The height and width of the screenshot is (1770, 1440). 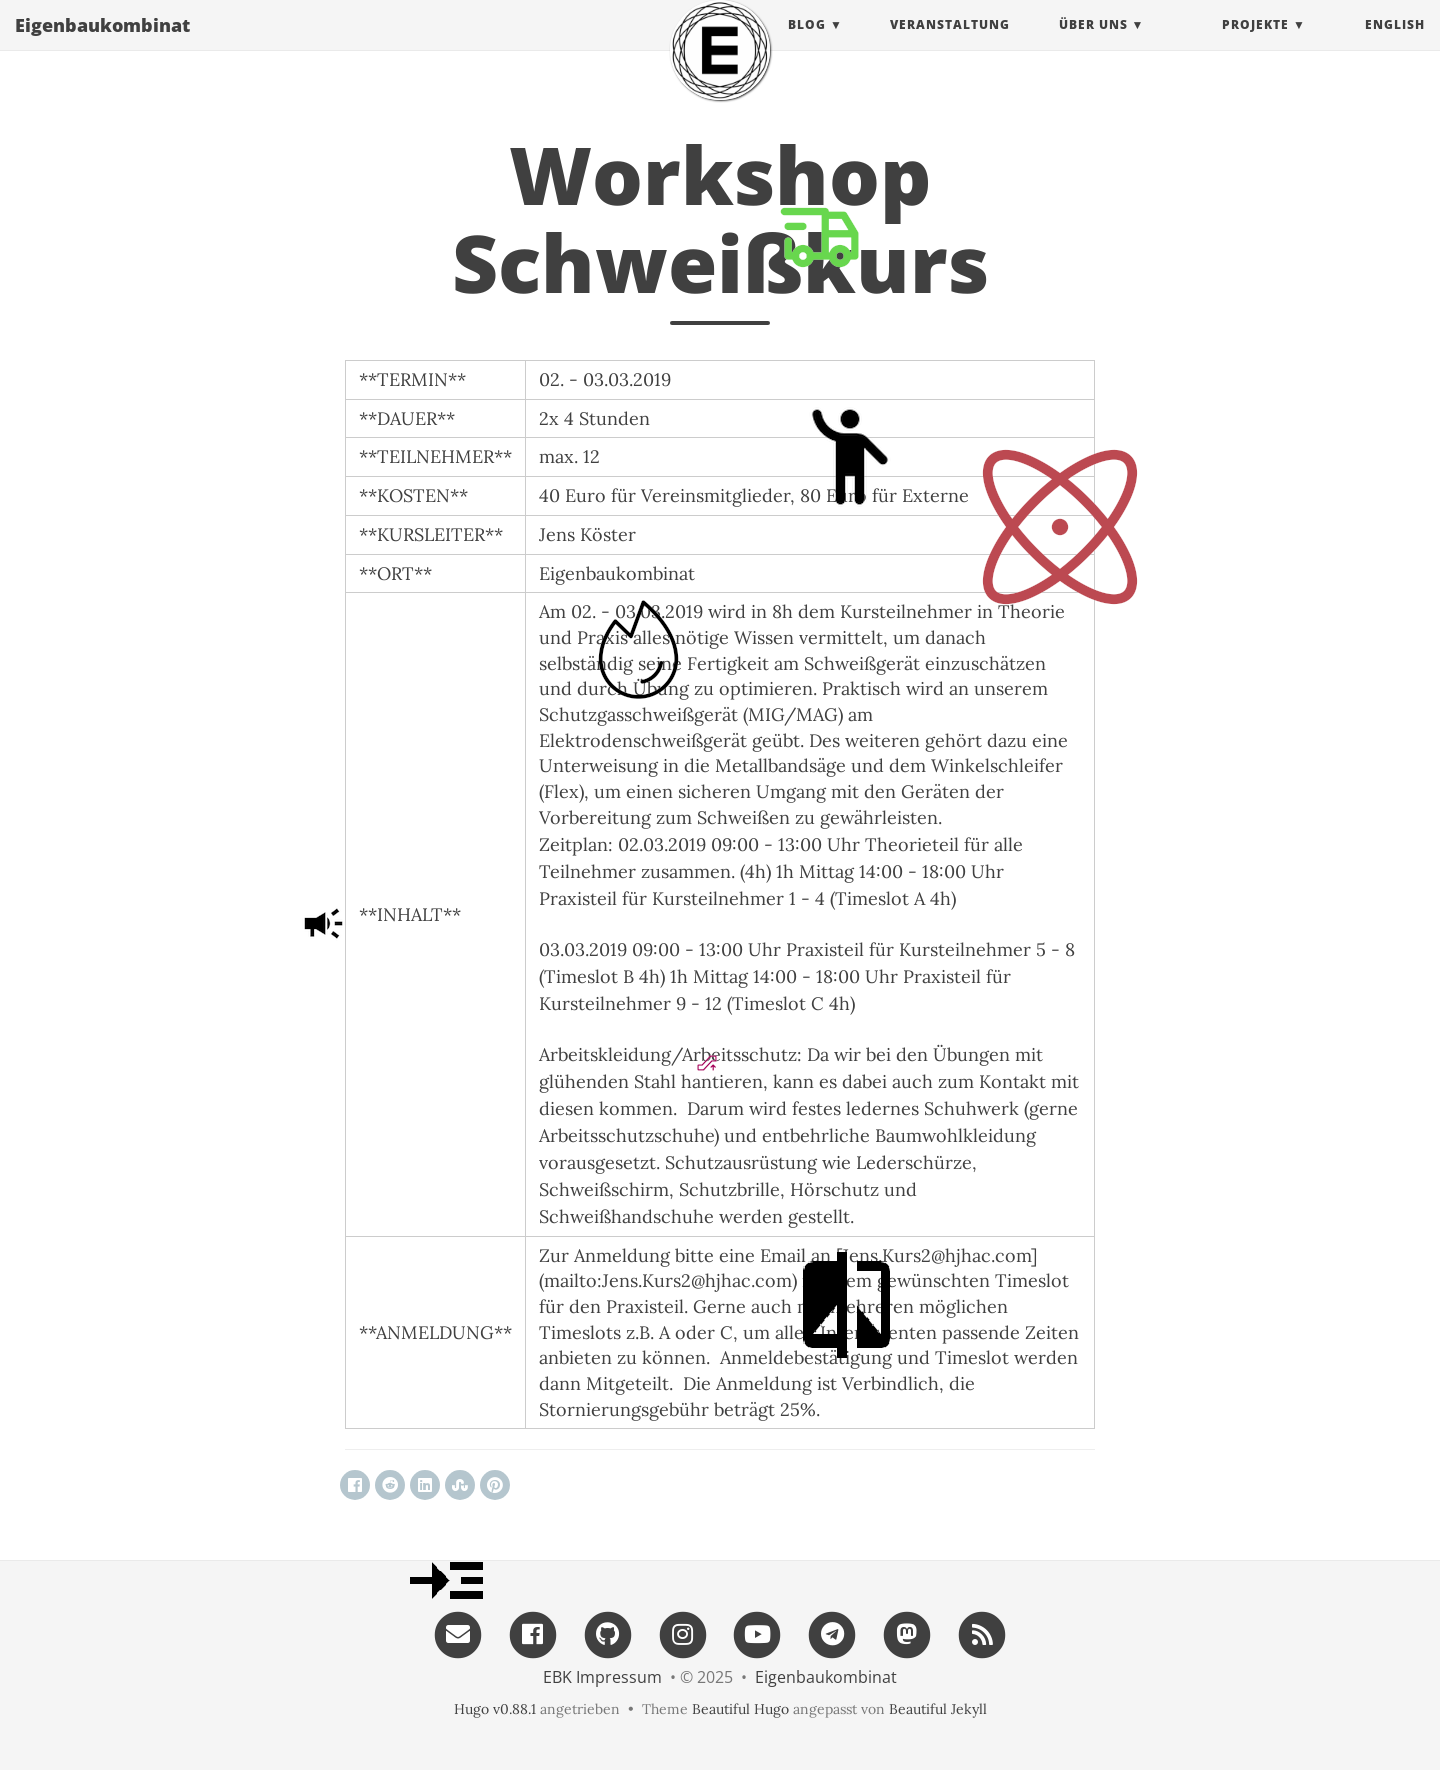 What do you see at coordinates (323, 923) in the screenshot?
I see `view announcements or notifications` at bounding box center [323, 923].